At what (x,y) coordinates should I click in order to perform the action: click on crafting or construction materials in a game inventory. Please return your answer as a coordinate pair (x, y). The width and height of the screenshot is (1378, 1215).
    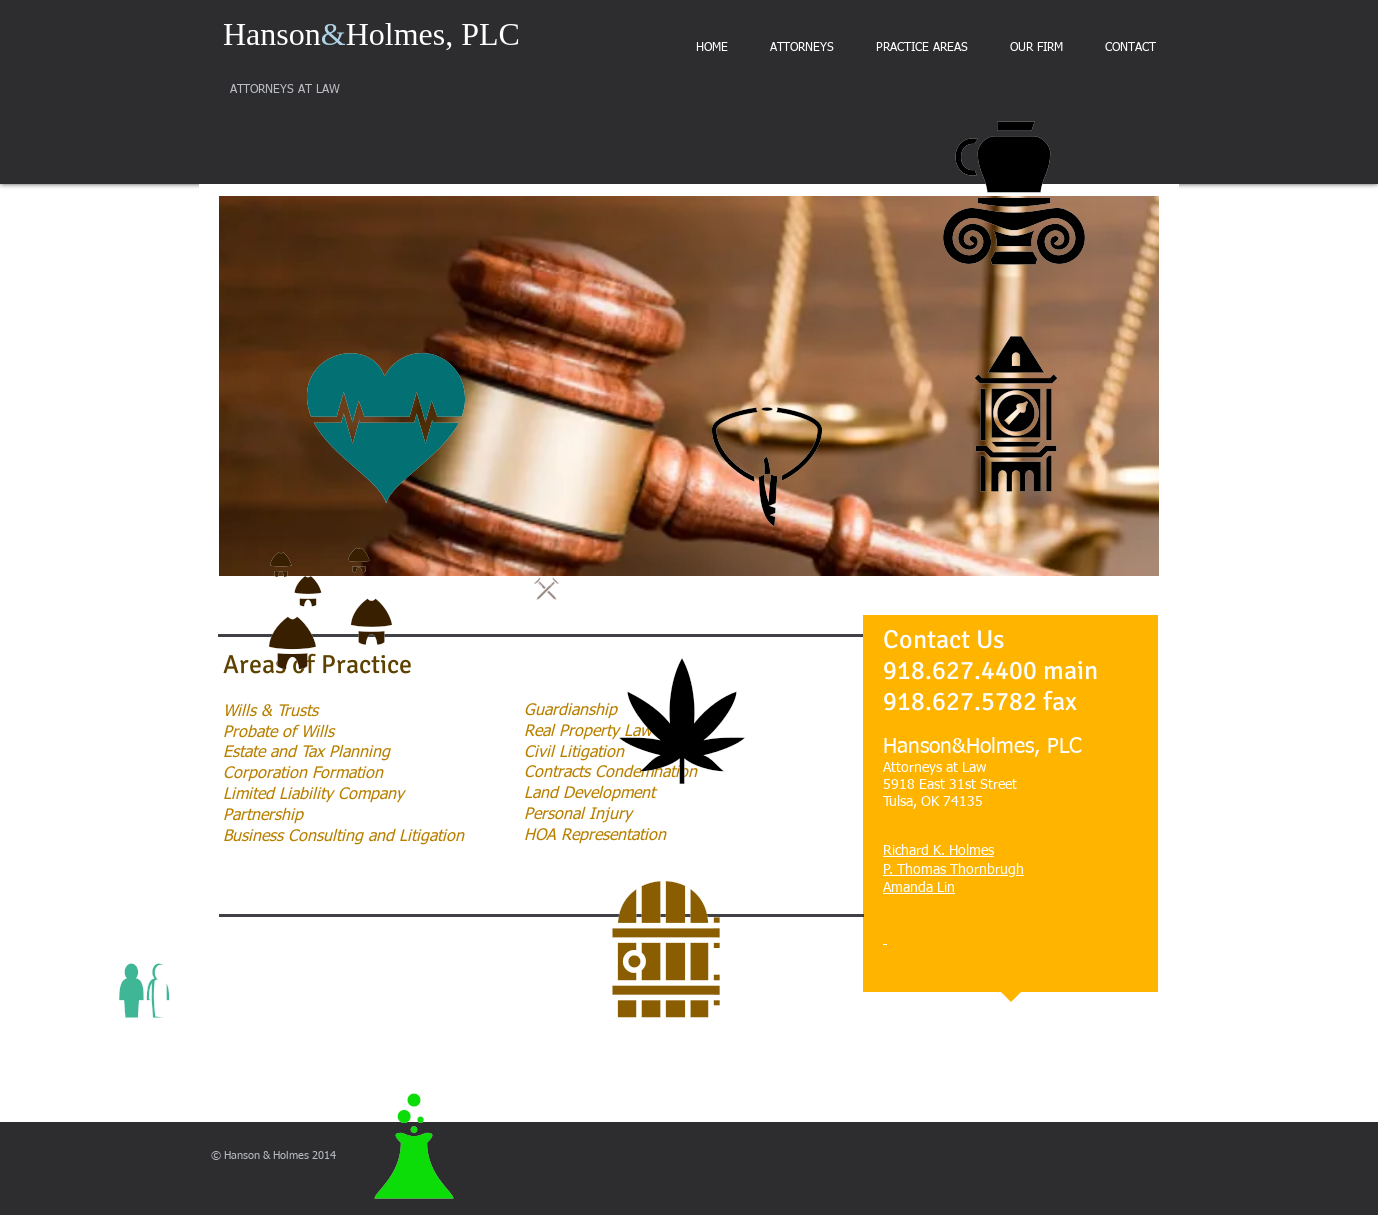
    Looking at the image, I should click on (546, 588).